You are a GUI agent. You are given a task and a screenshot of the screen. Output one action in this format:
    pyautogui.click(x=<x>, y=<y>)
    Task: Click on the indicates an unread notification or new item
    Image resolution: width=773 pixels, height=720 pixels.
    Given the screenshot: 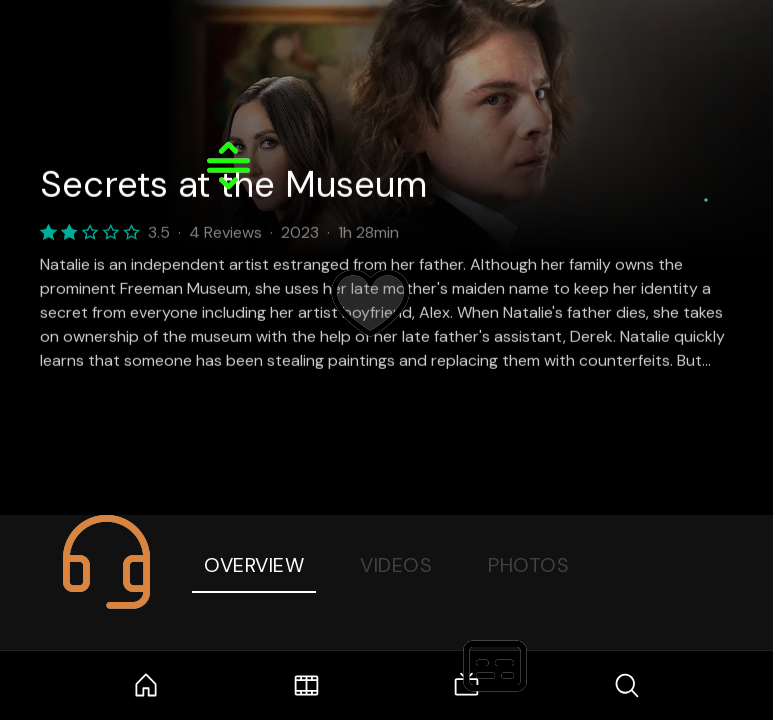 What is the action you would take?
    pyautogui.click(x=706, y=200)
    